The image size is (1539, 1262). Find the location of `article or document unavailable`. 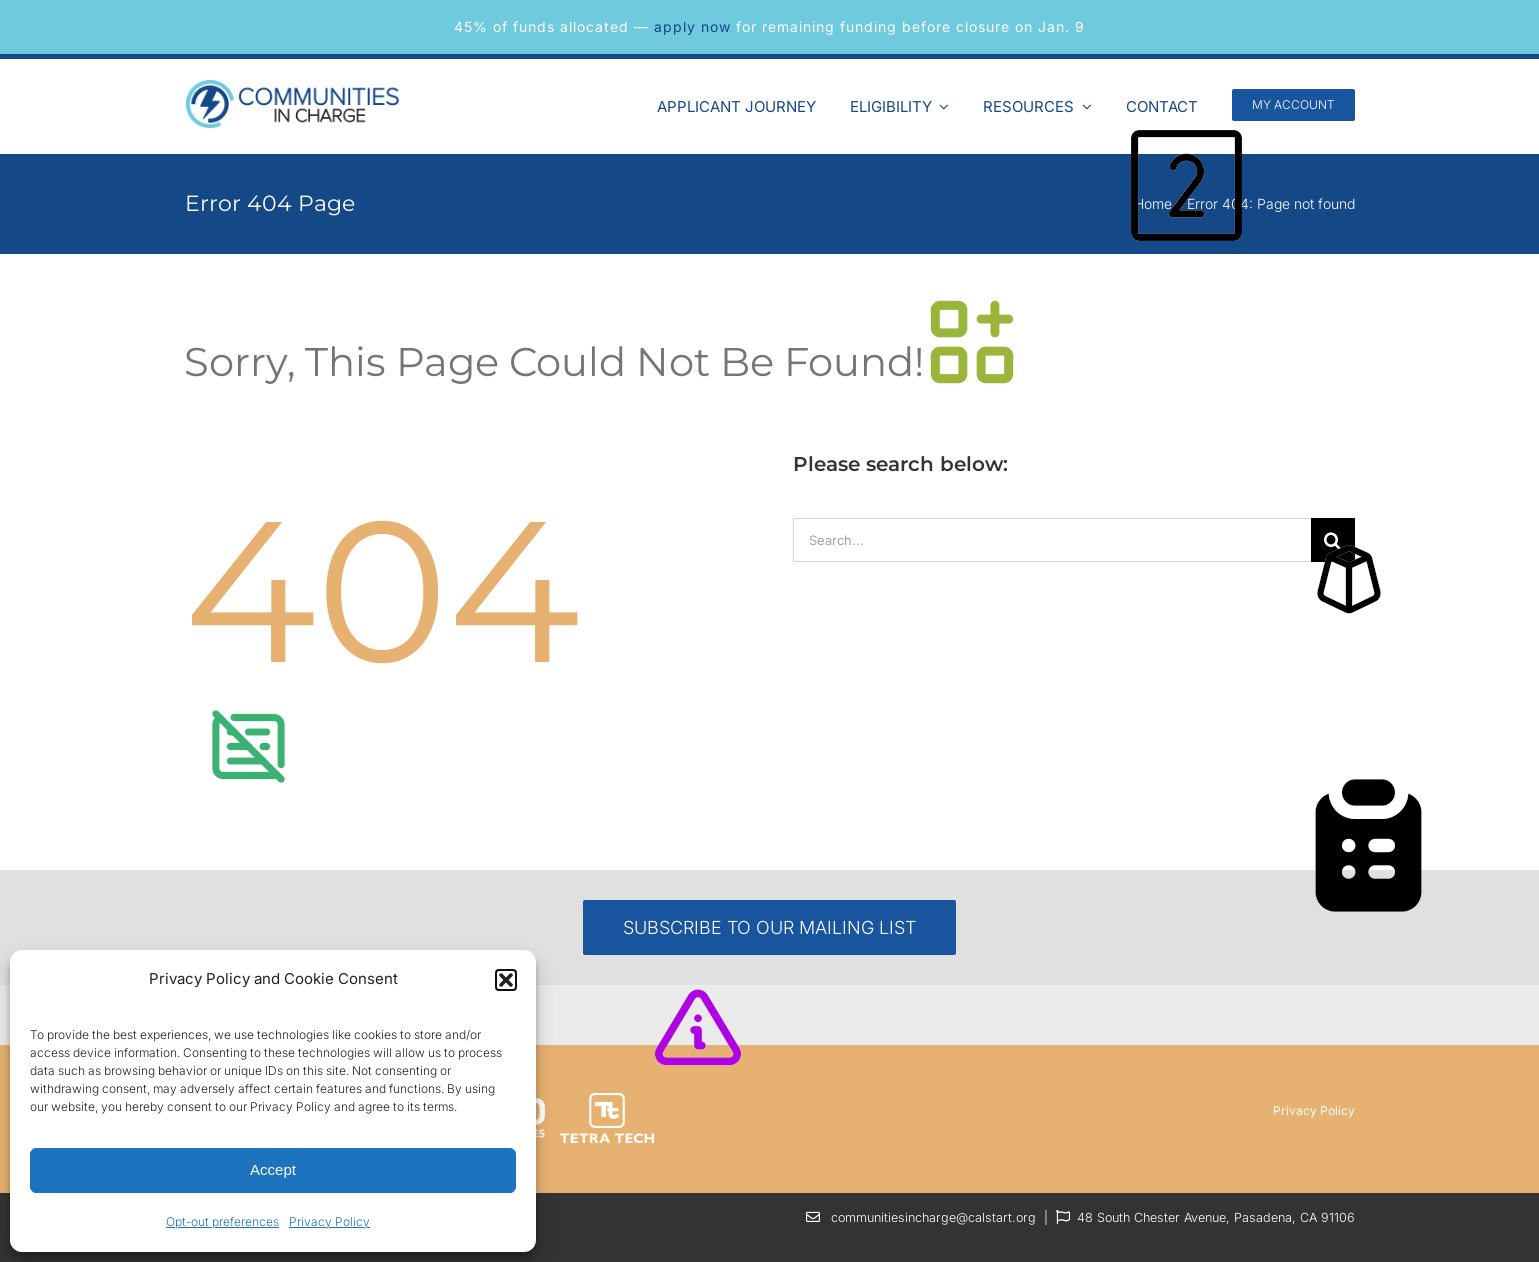

article or document unavailable is located at coordinates (248, 746).